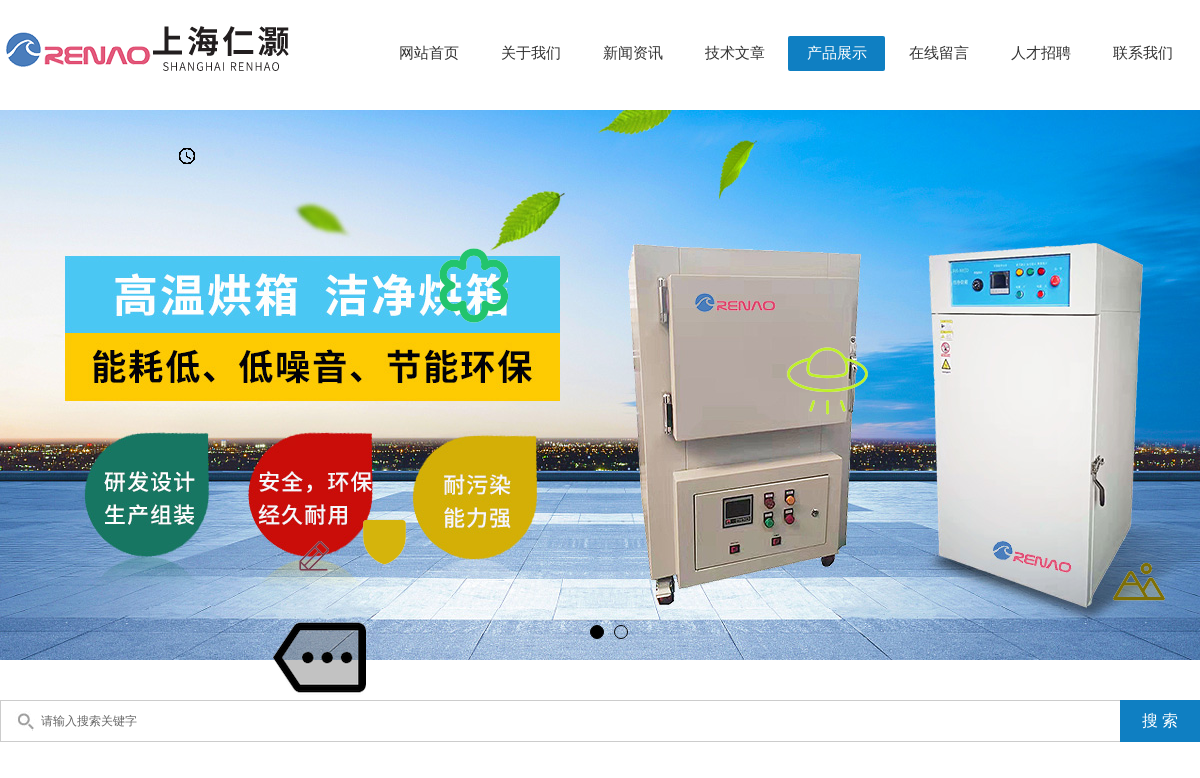 This screenshot has height=778, width=1200. I want to click on indicates a michelin star rating or award, so click(474, 285).